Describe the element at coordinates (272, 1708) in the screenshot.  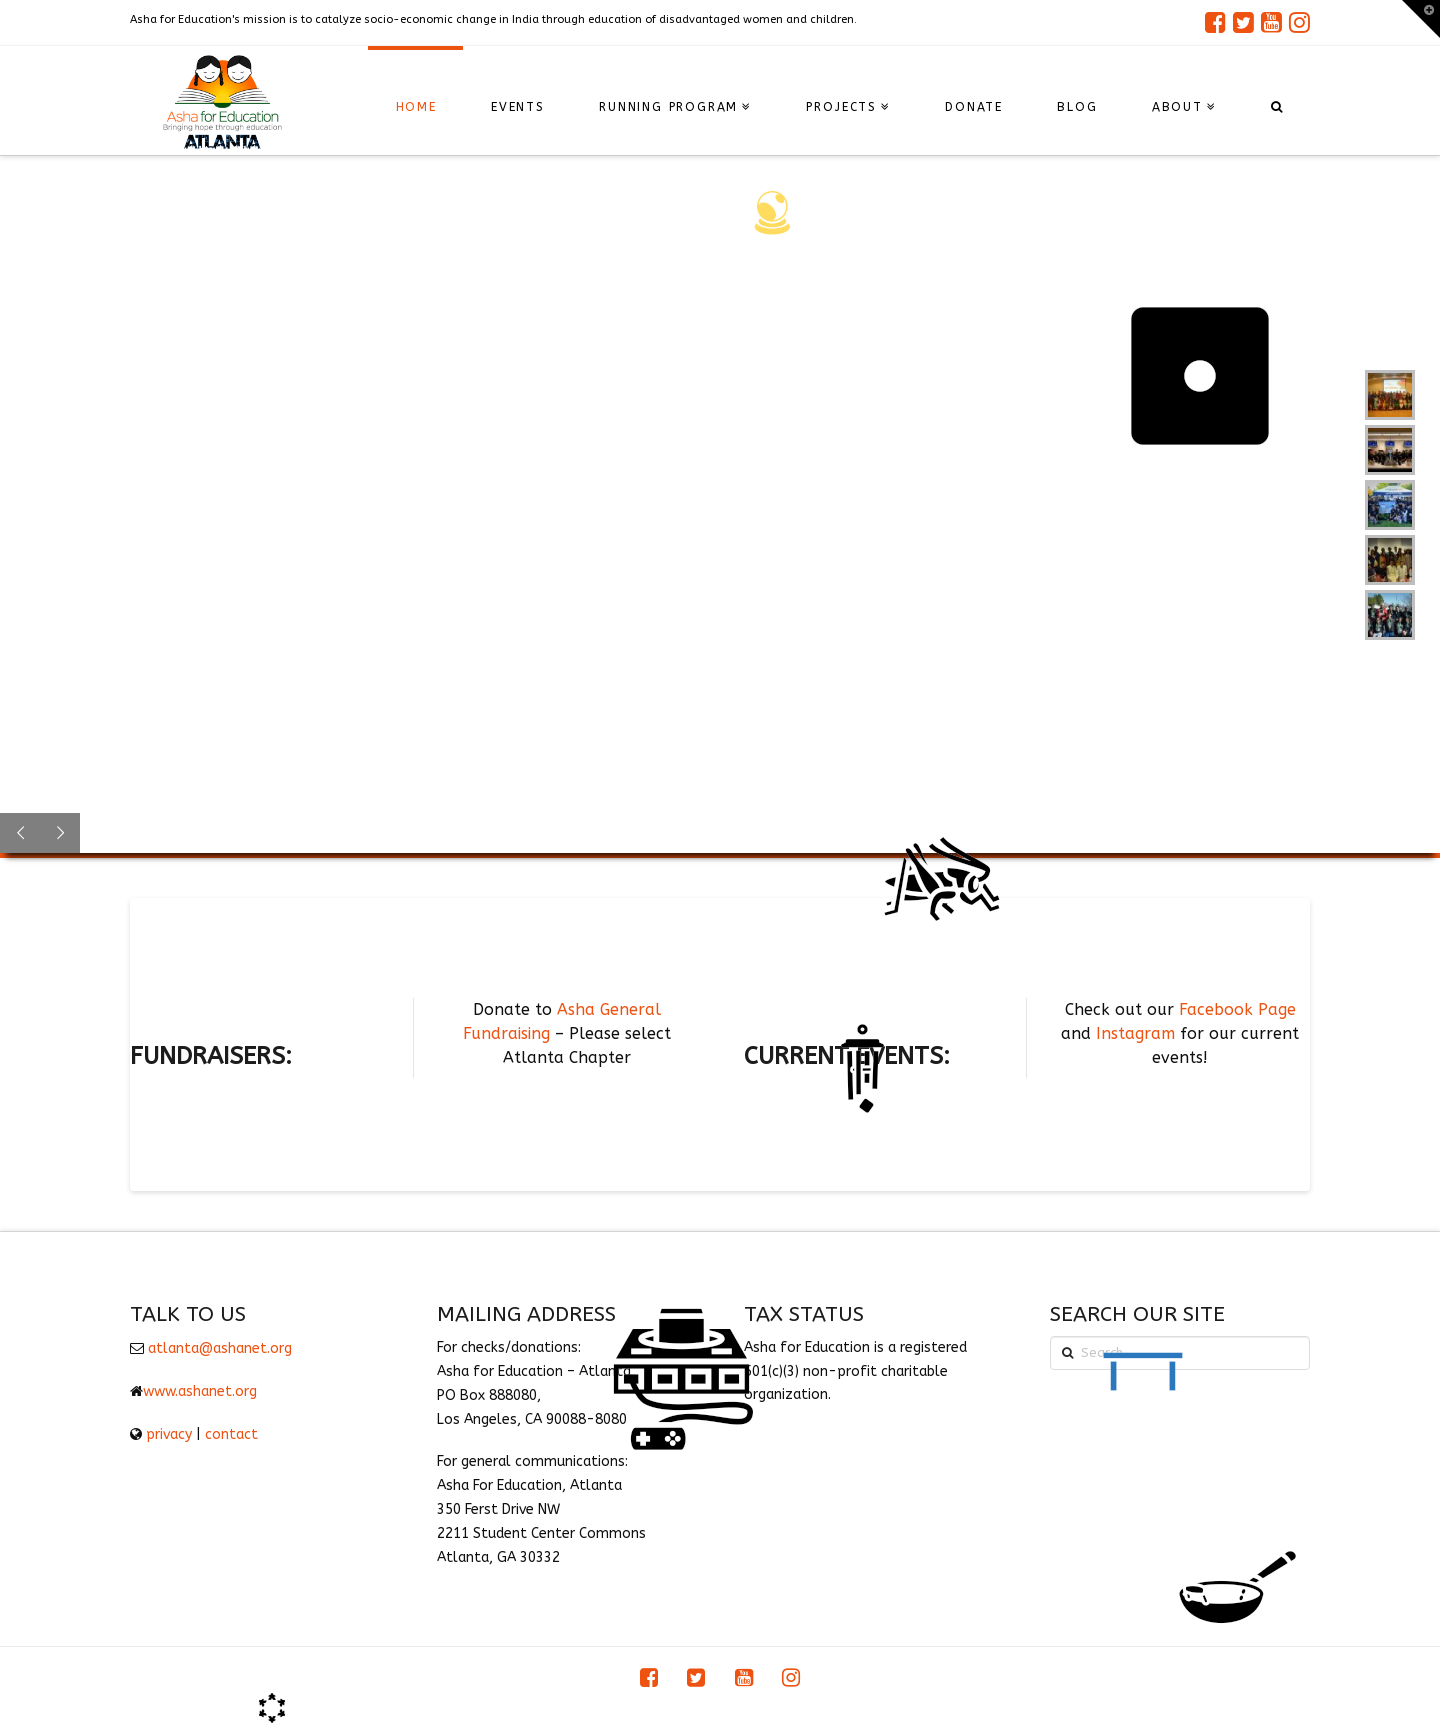
I see `view players in a game lobby` at that location.